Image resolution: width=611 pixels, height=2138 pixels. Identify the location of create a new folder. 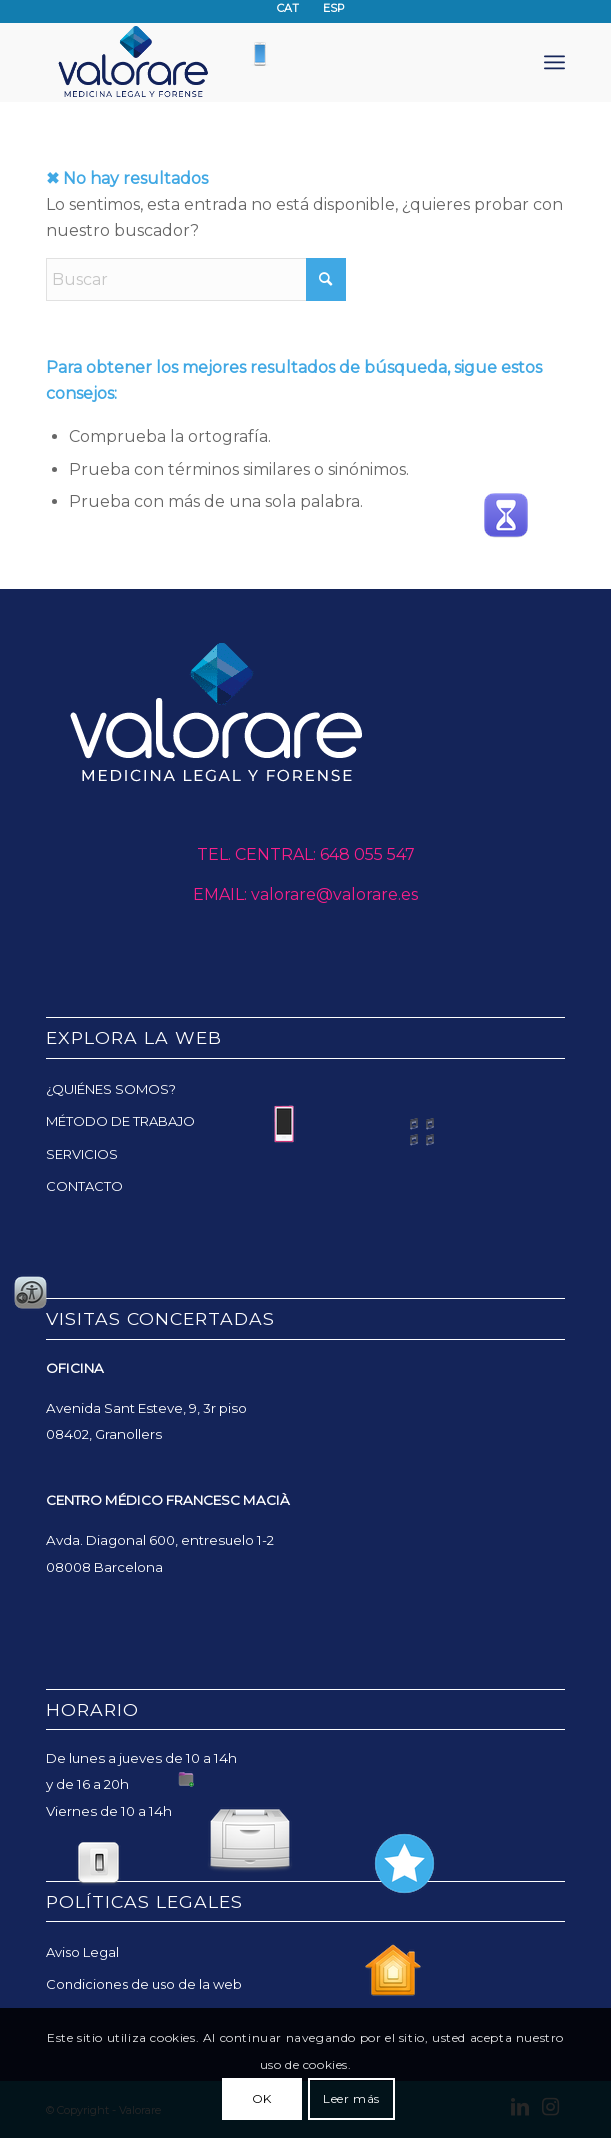
(186, 1779).